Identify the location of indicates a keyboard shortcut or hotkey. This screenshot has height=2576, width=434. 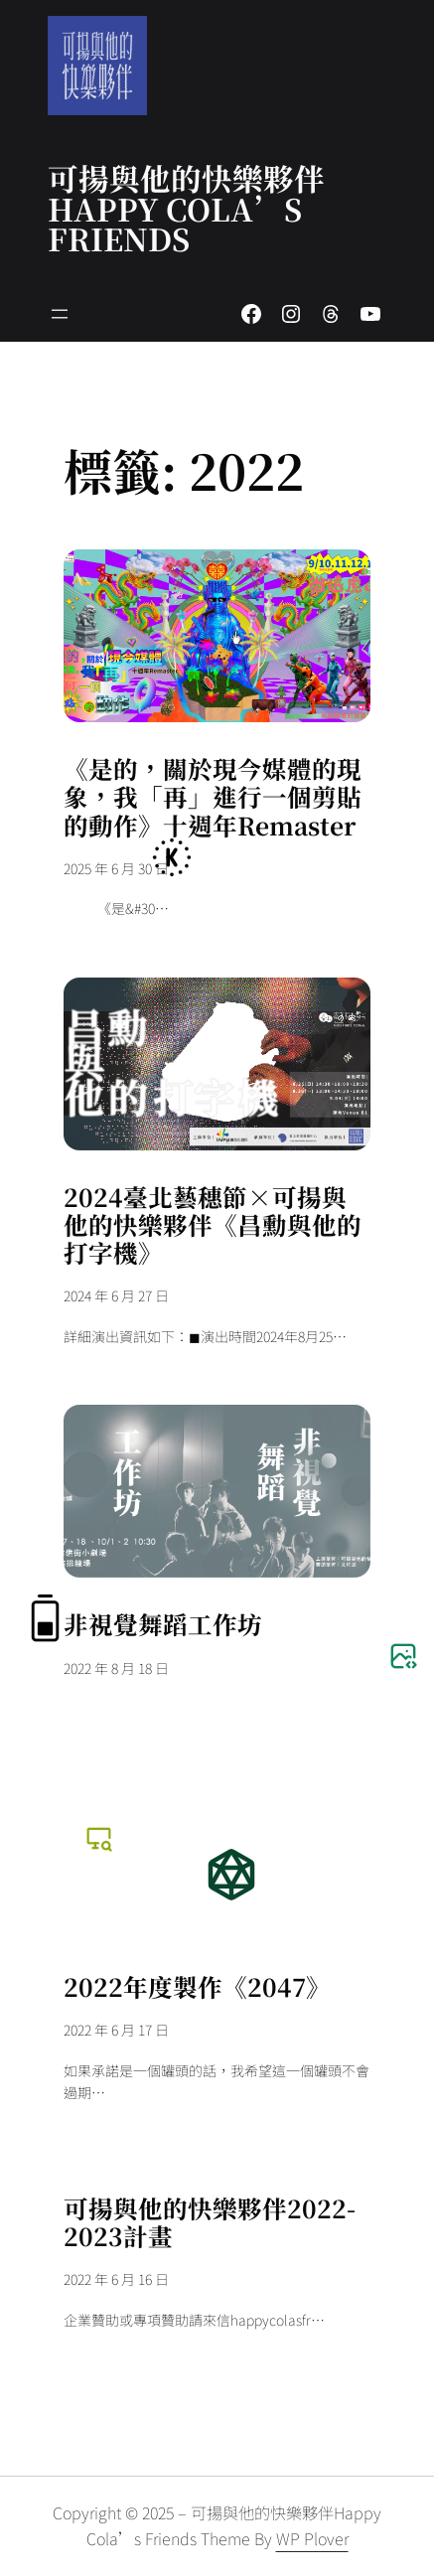
(172, 857).